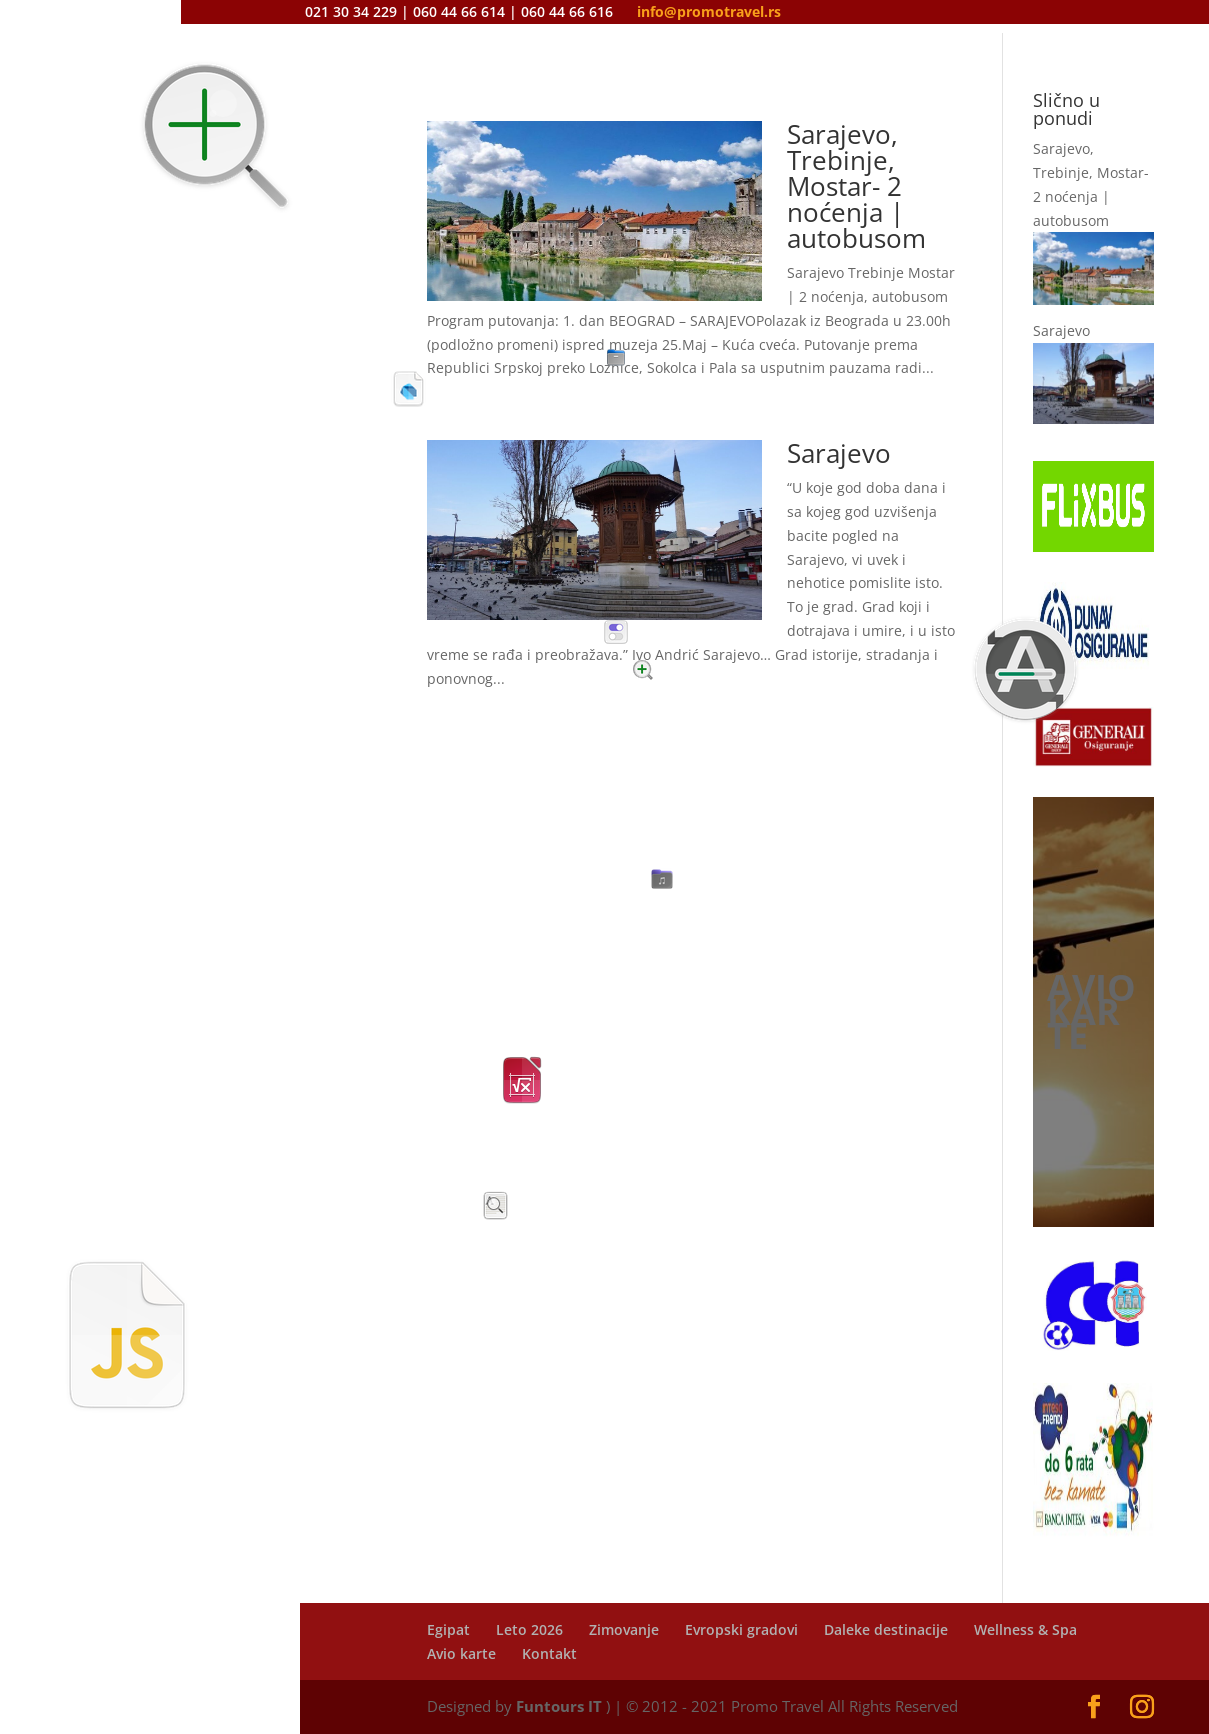  Describe the element at coordinates (214, 134) in the screenshot. I see `zoom in to view content closer` at that location.